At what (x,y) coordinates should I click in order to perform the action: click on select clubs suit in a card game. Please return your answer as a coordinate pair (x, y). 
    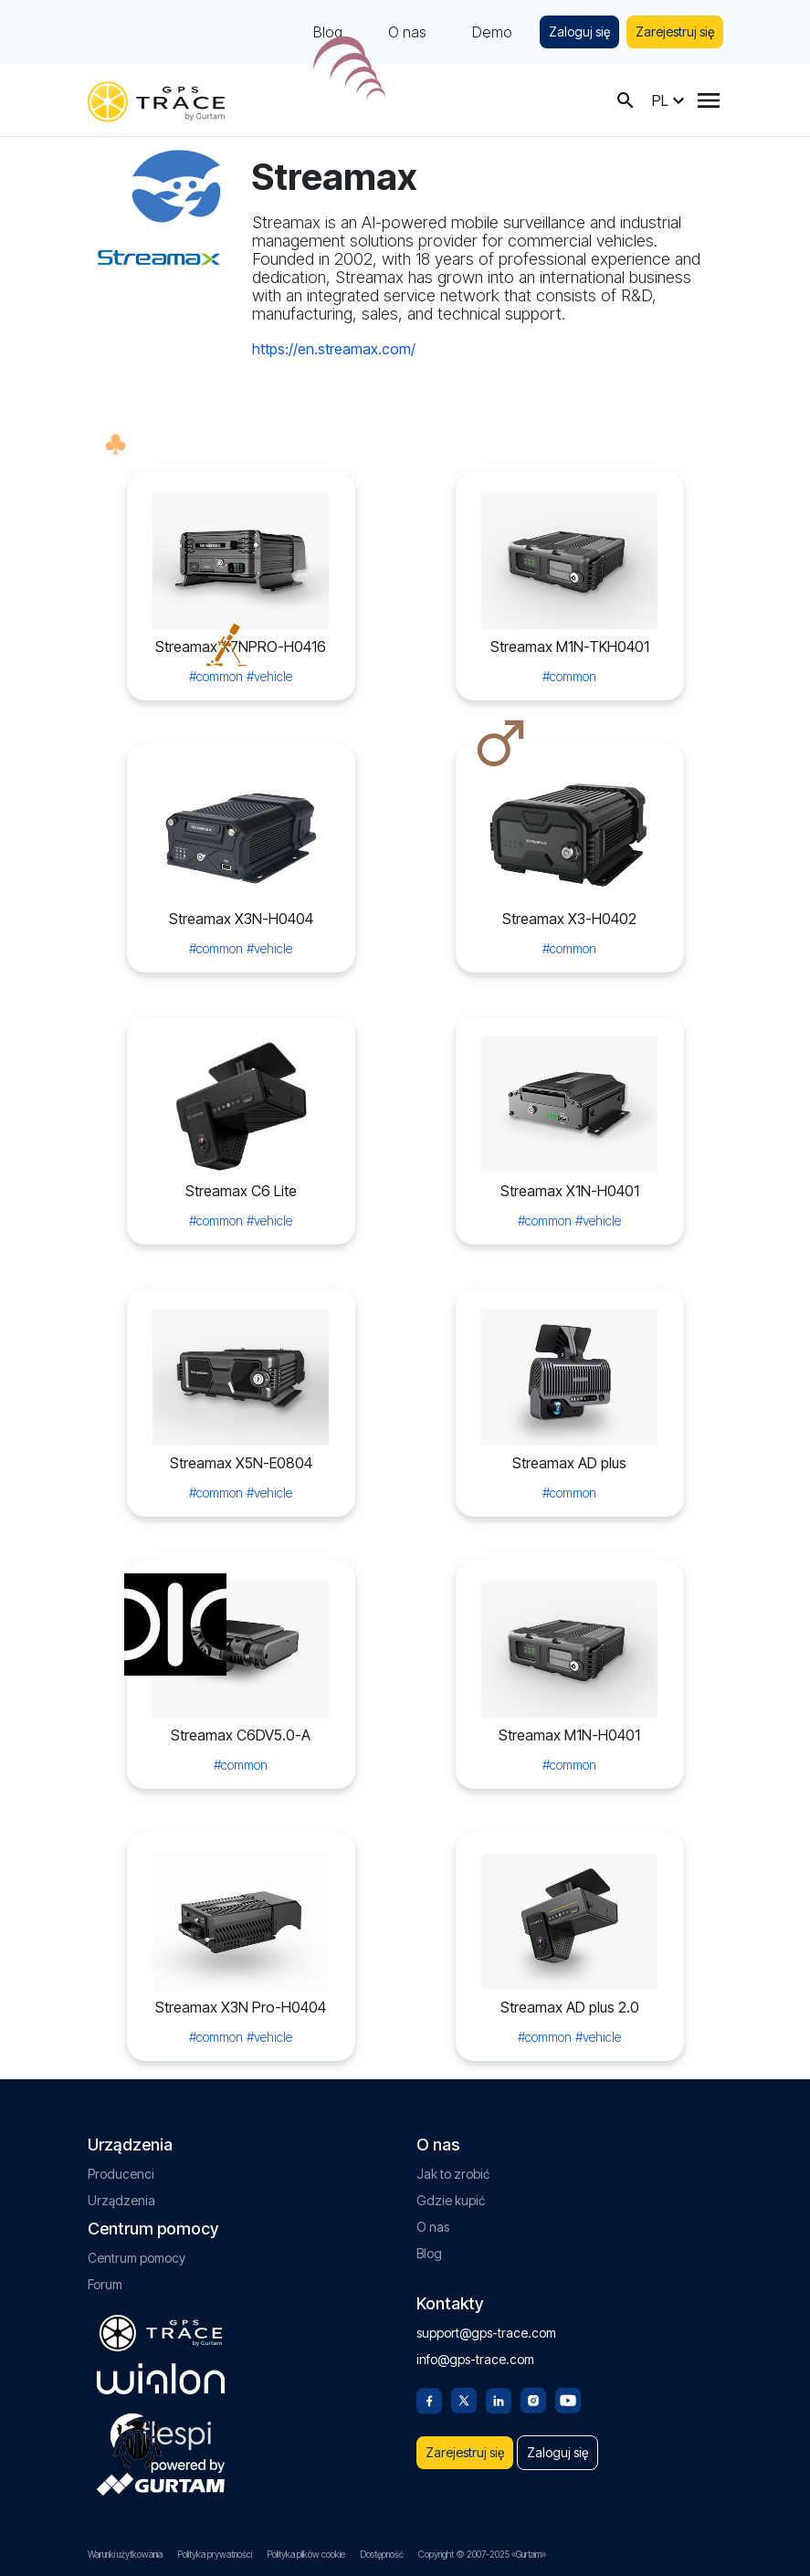
    Looking at the image, I should click on (115, 444).